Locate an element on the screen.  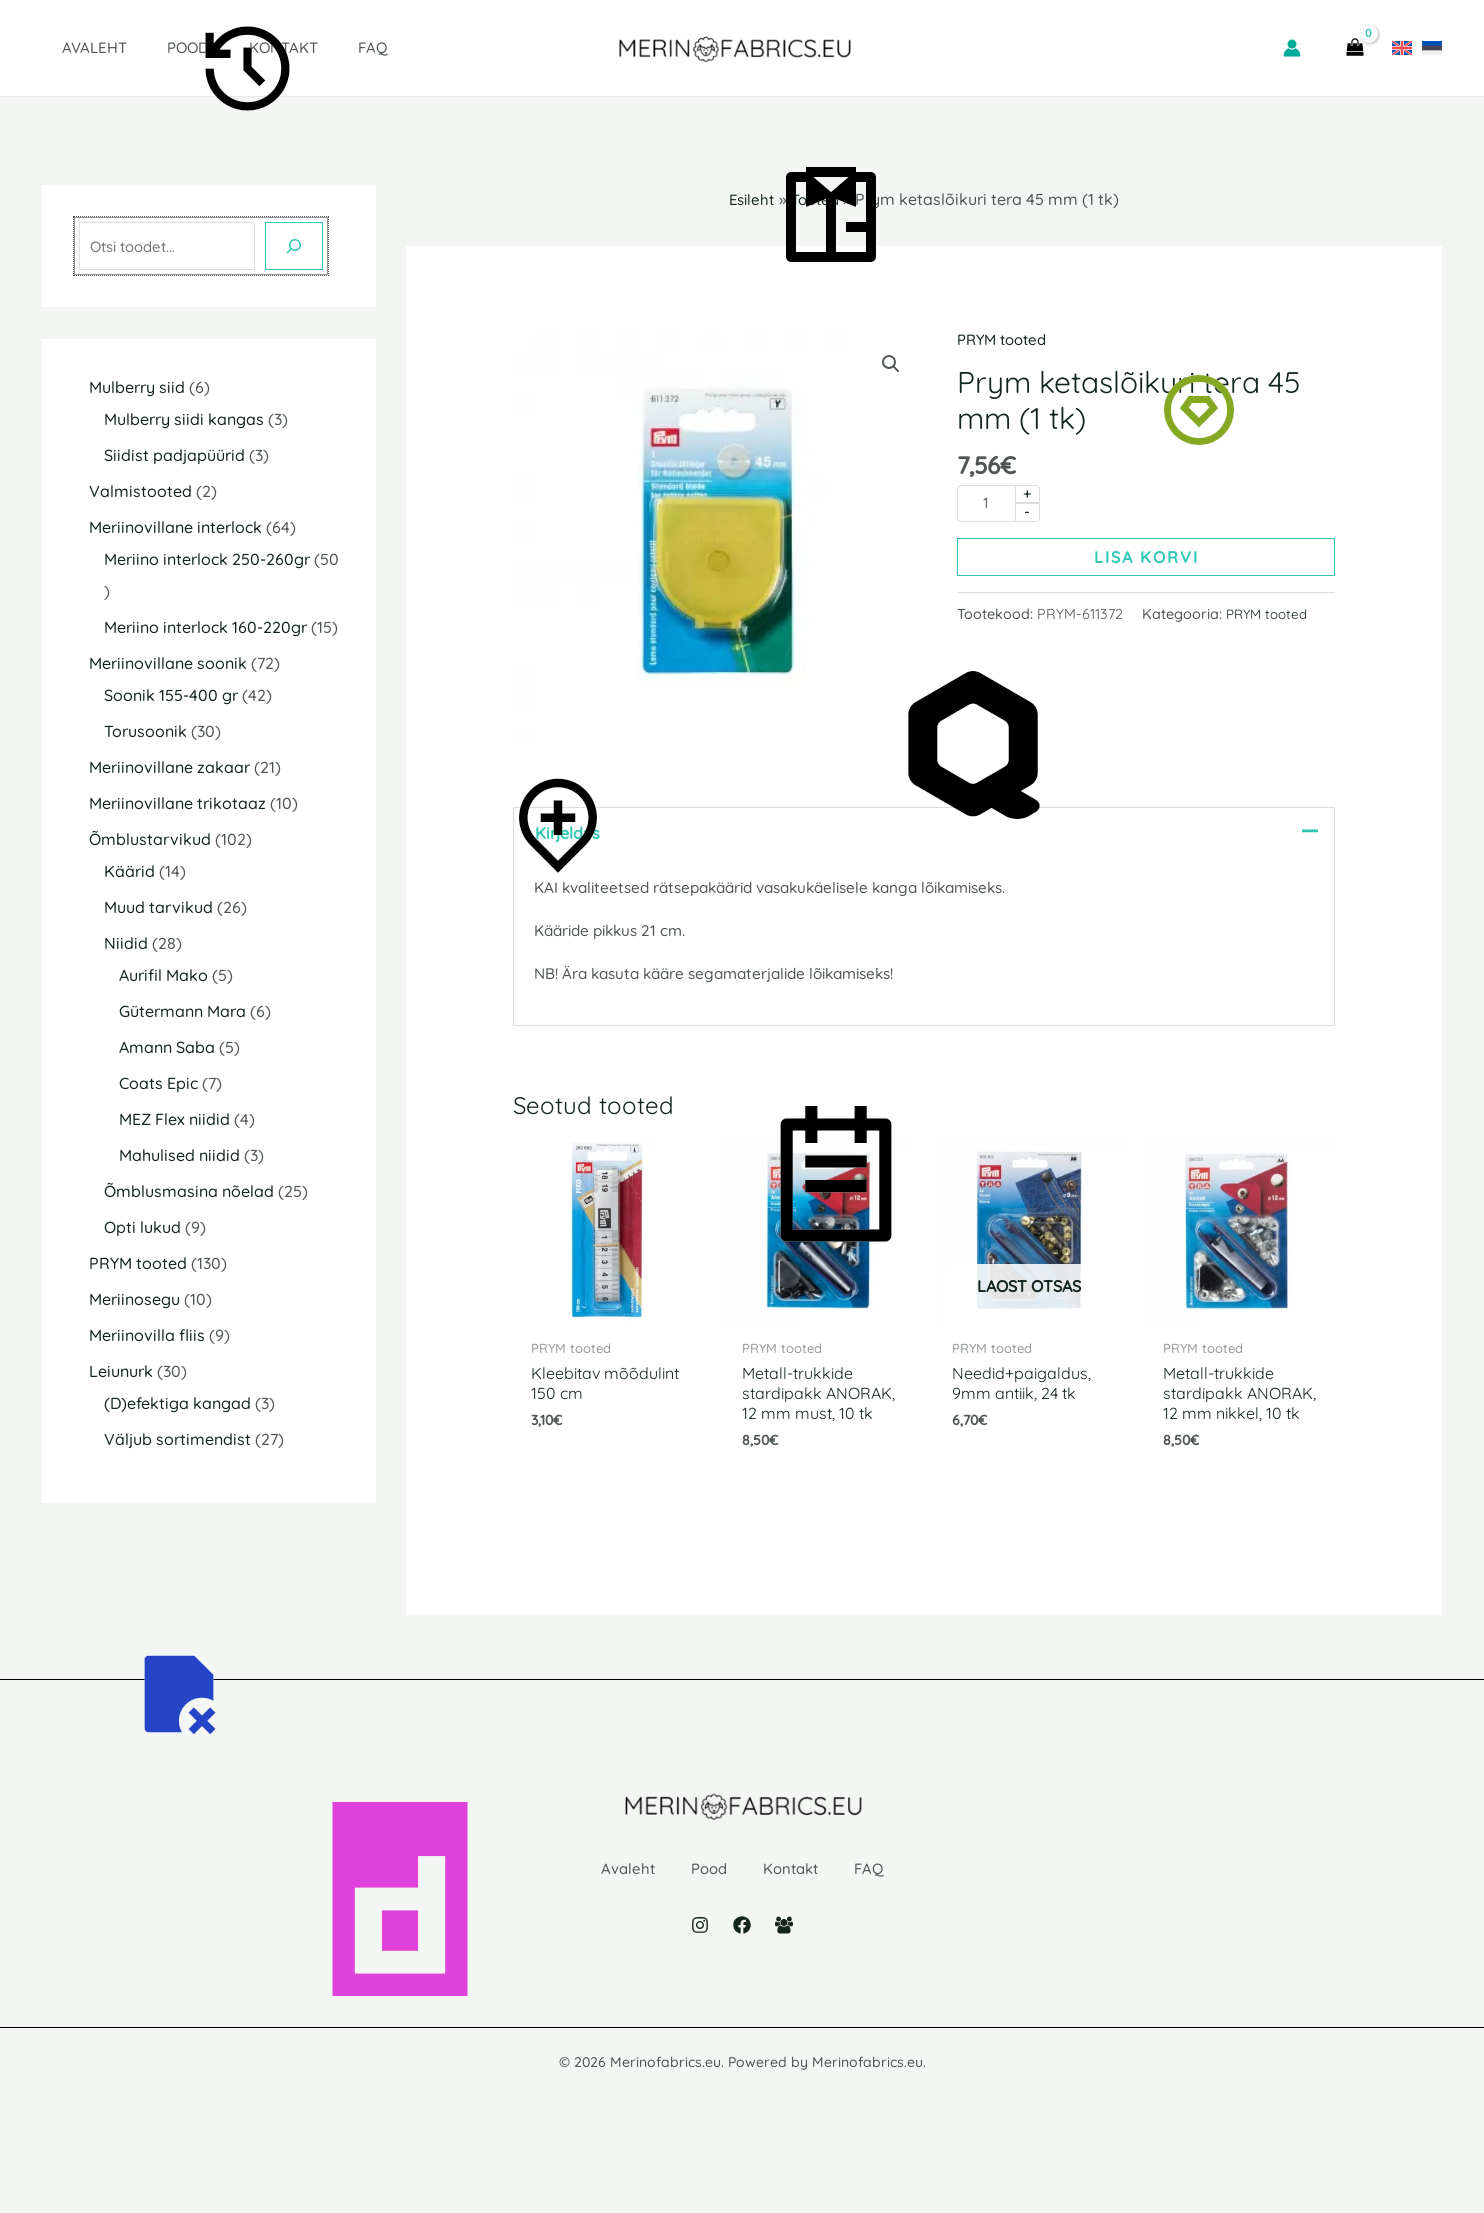
containerd container runtime logo is located at coordinates (400, 1899).